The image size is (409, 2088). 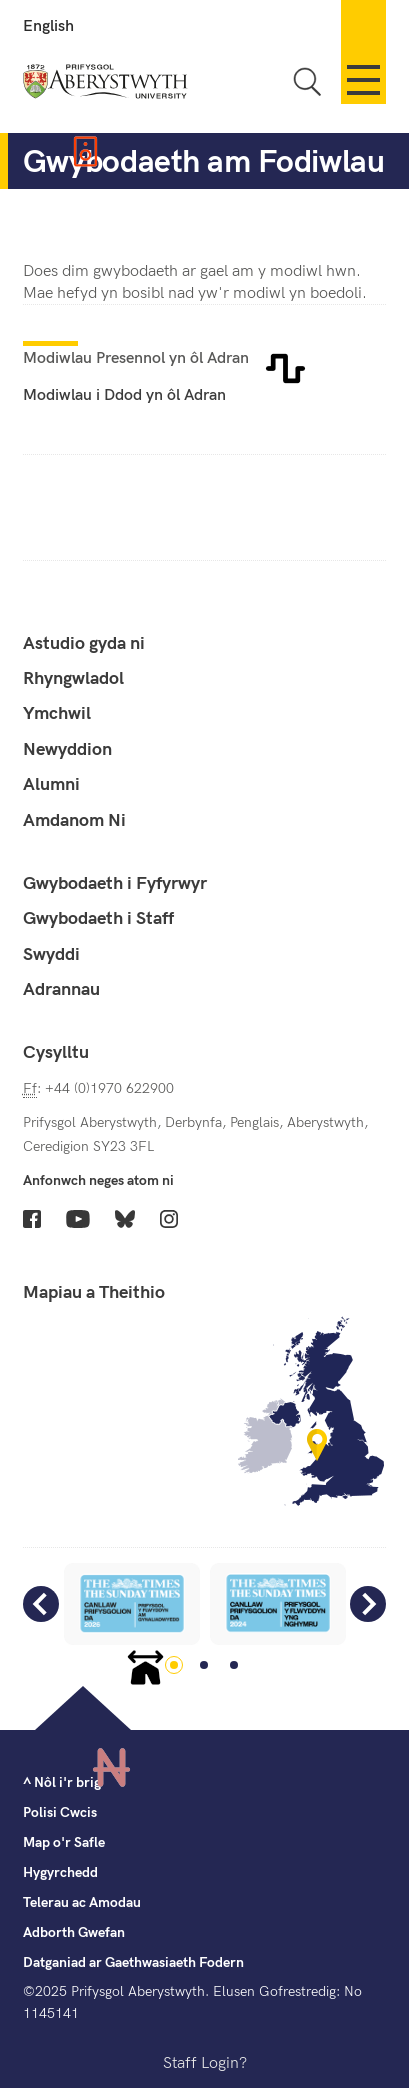 I want to click on adjust speaker or audio output settings, so click(x=85, y=151).